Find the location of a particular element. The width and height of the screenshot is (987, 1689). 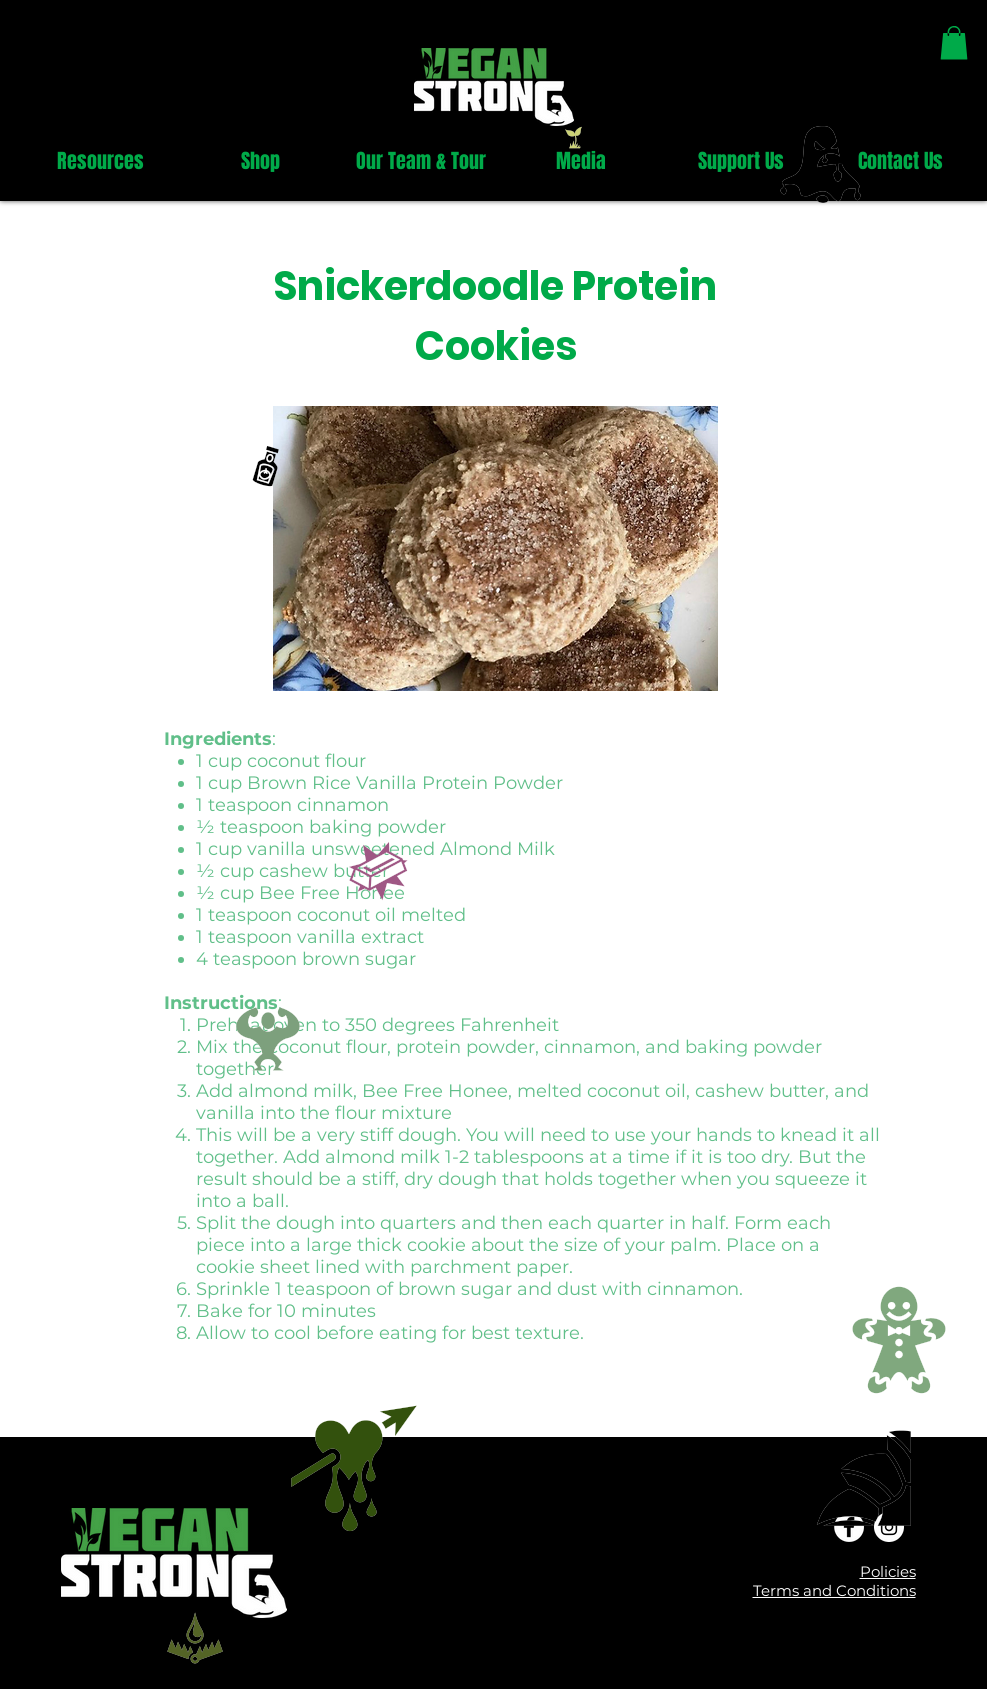

select armor or scale pattern for character customization is located at coordinates (862, 1477).